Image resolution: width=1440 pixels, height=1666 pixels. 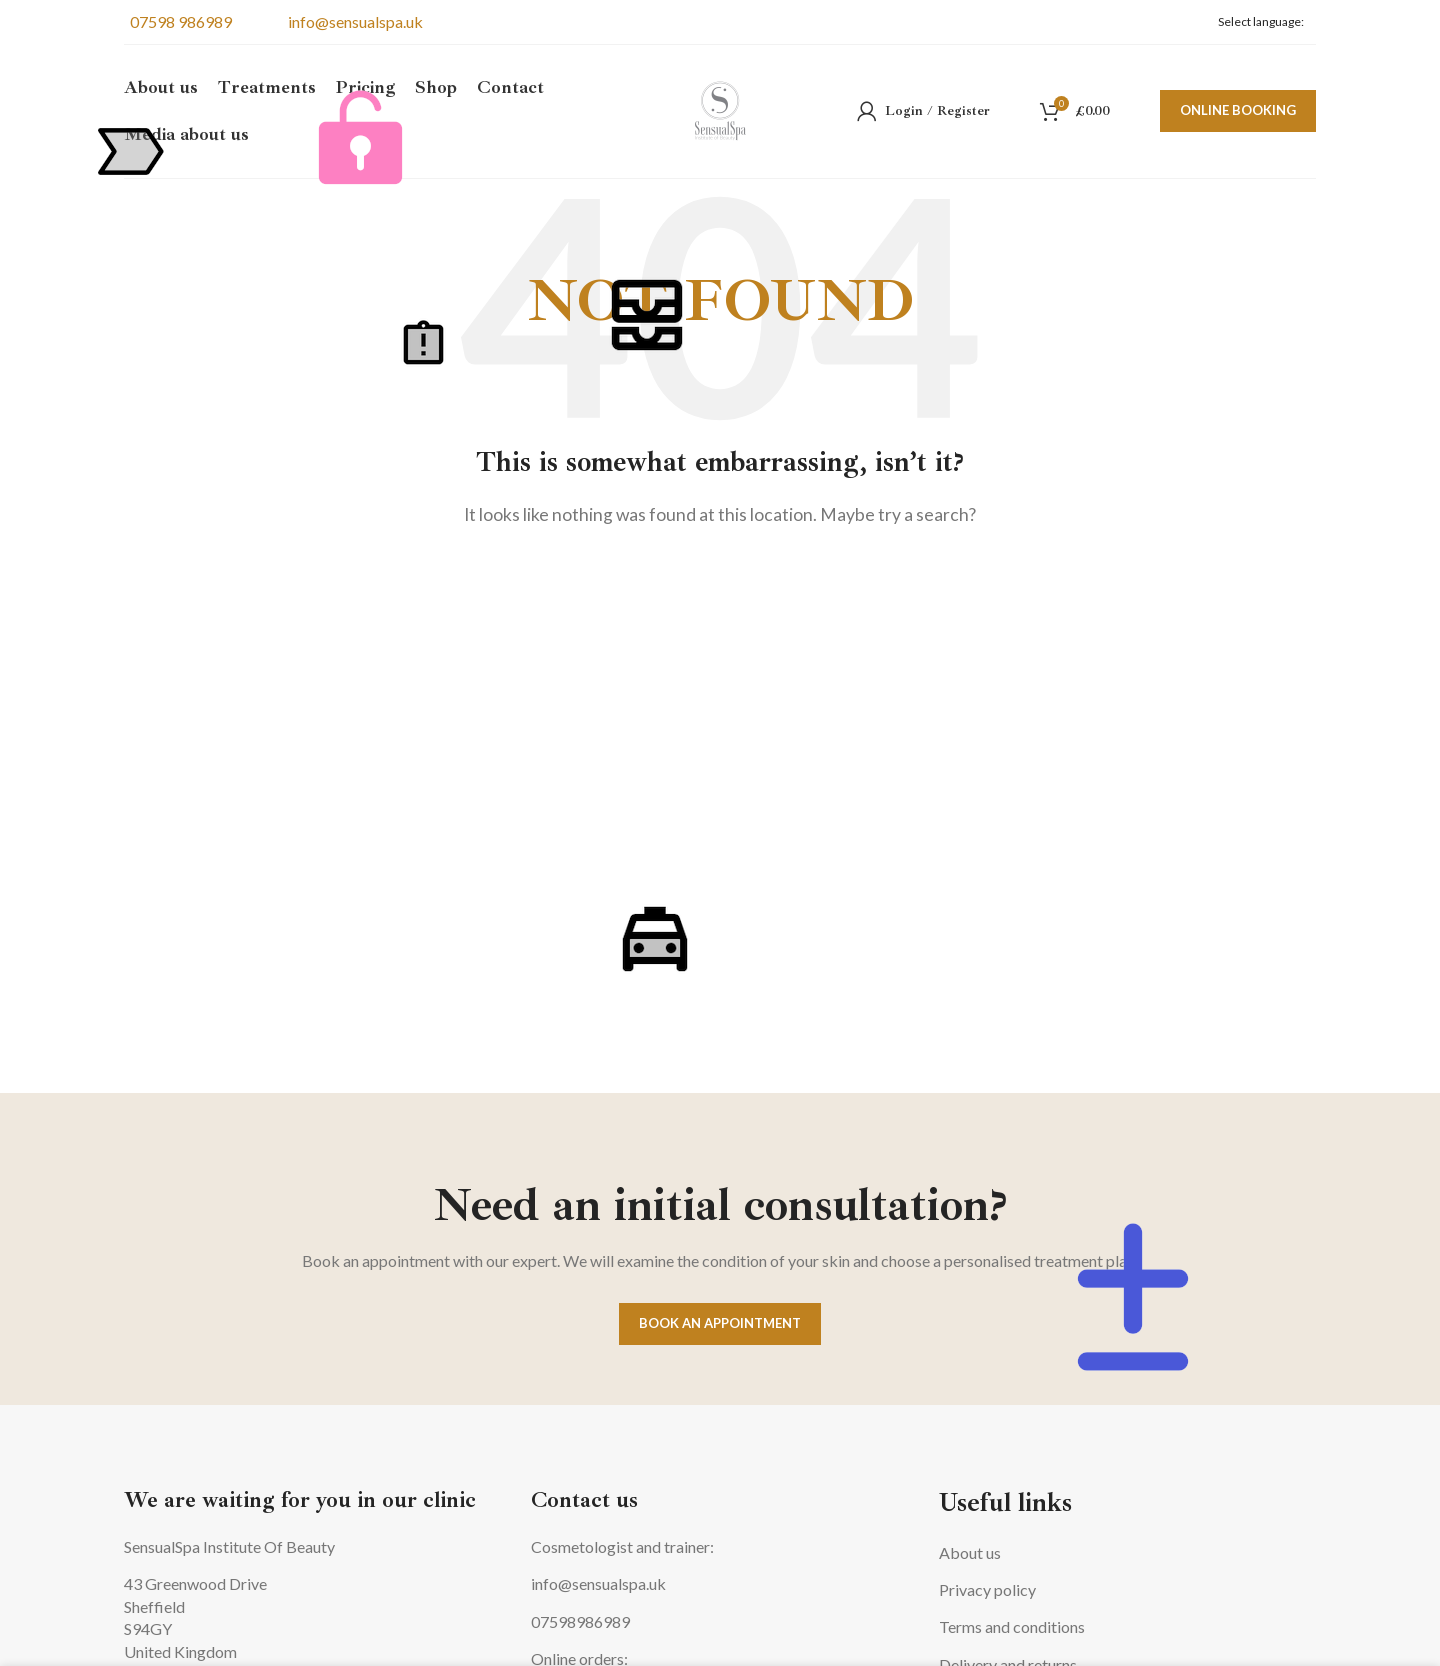 What do you see at coordinates (647, 315) in the screenshot?
I see `view all inboxes in one place` at bounding box center [647, 315].